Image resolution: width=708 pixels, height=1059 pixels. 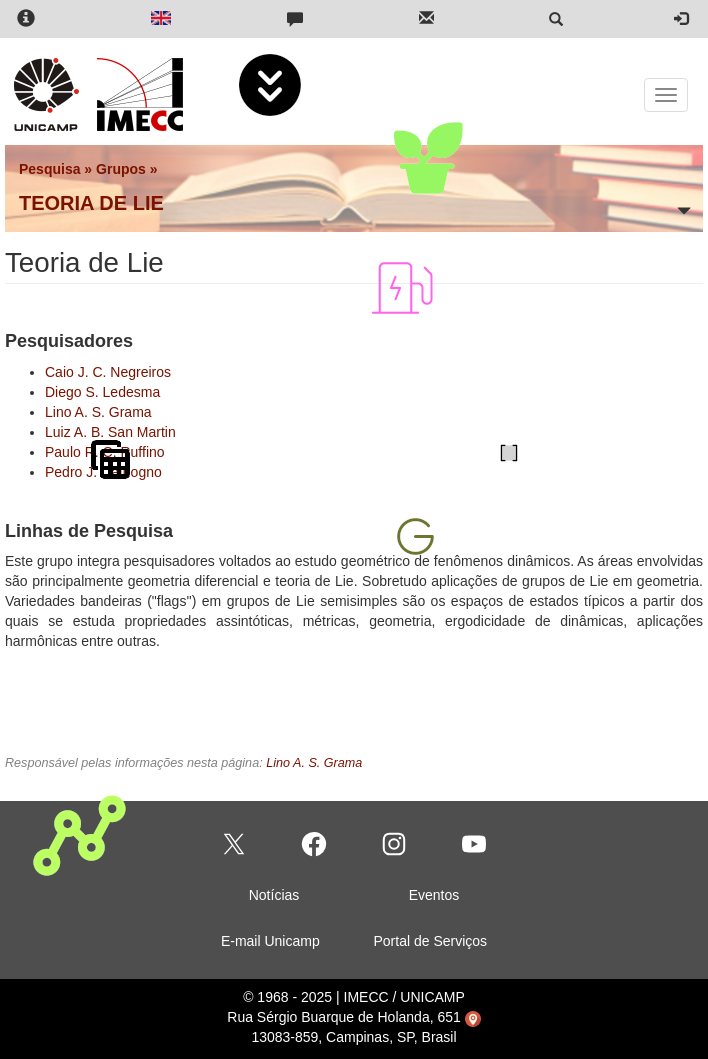 What do you see at coordinates (110, 459) in the screenshot?
I see `switch to table or grid view` at bounding box center [110, 459].